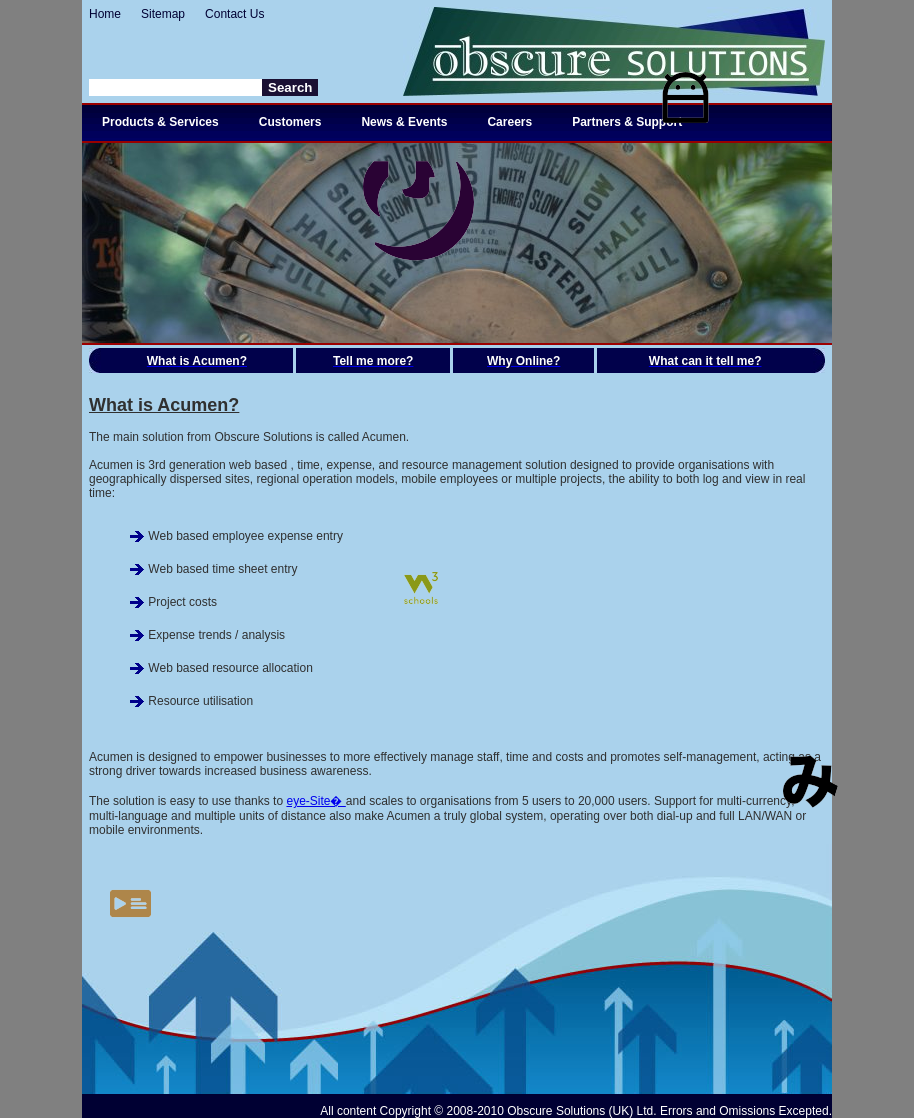  What do you see at coordinates (418, 210) in the screenshot?
I see `visit genius lyrics website` at bounding box center [418, 210].